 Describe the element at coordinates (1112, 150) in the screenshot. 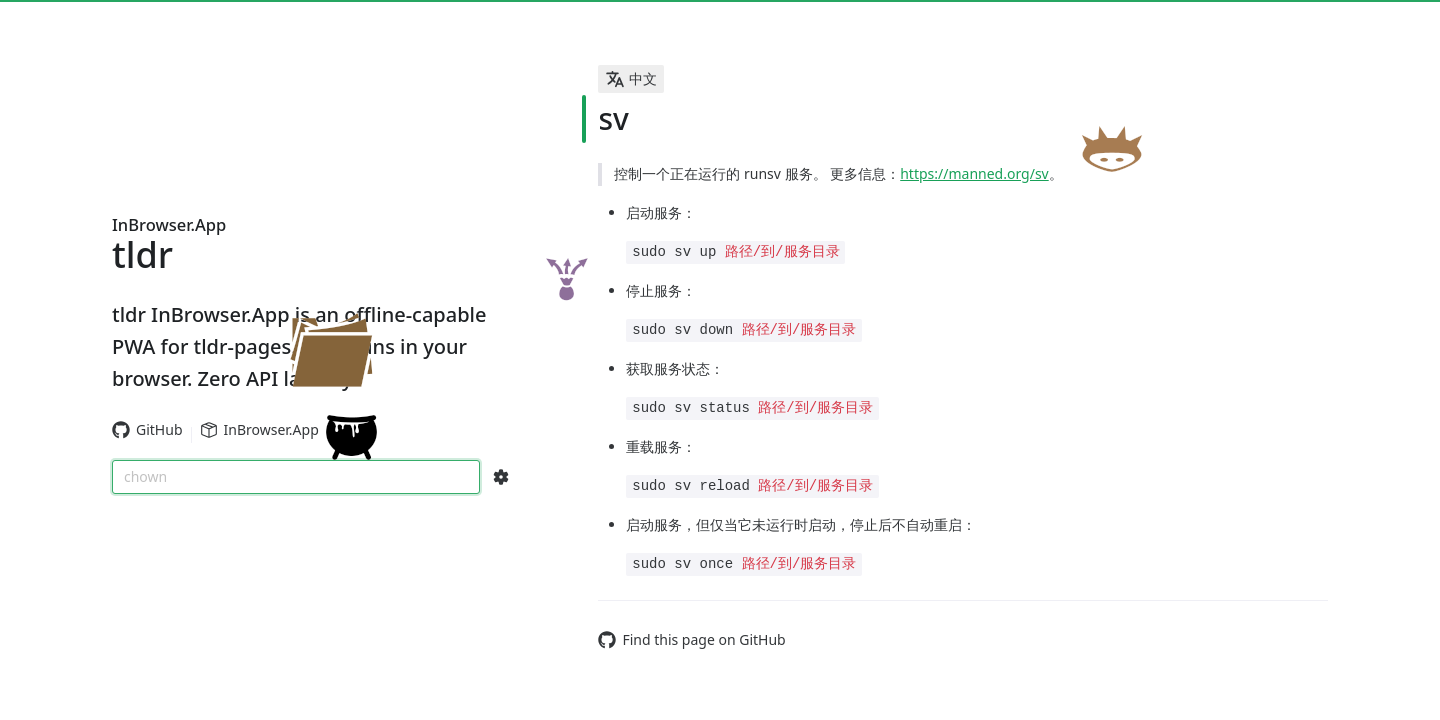

I see `activate defense or shield ability` at that location.